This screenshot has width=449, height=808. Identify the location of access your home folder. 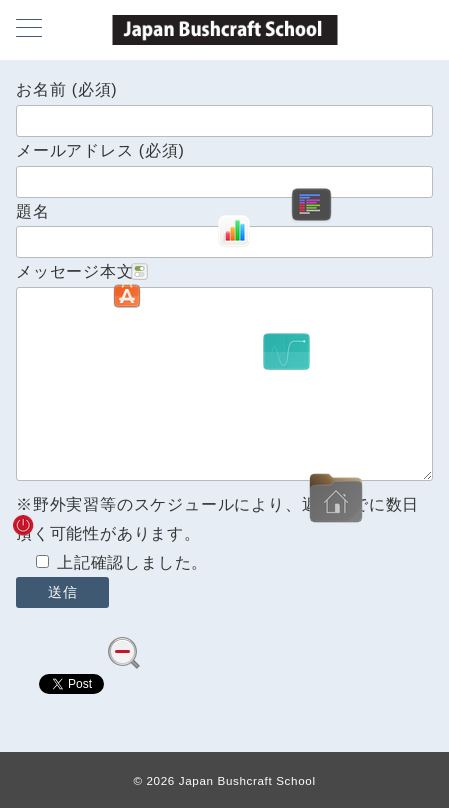
(336, 498).